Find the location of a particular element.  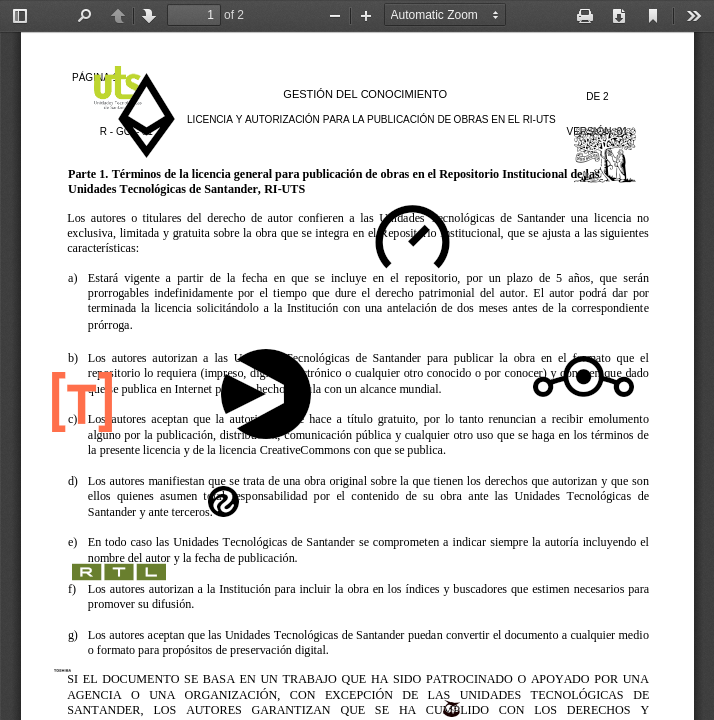

visit elsevier's academic publishing website is located at coordinates (605, 155).